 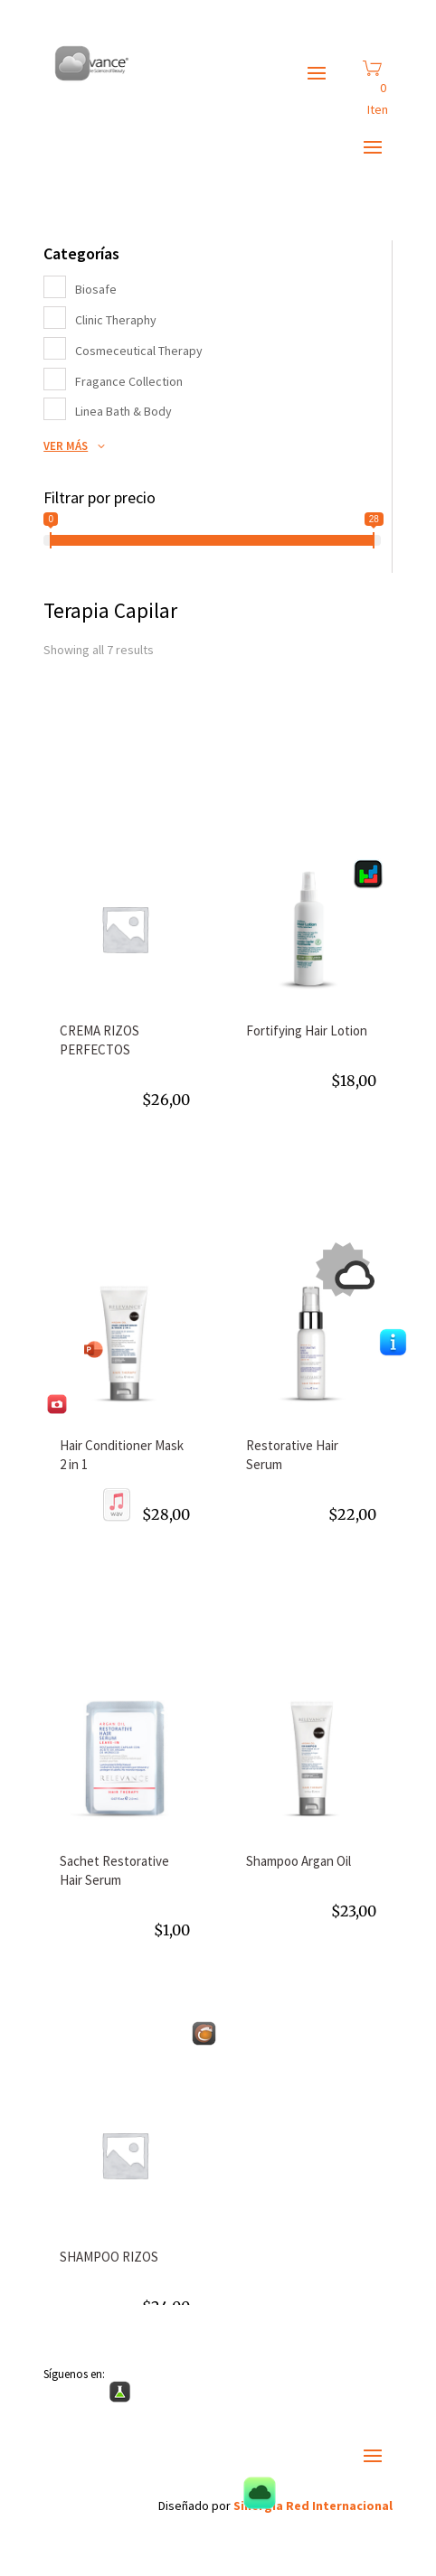 I want to click on an ADPCM audio file format indicator, so click(x=117, y=1504).